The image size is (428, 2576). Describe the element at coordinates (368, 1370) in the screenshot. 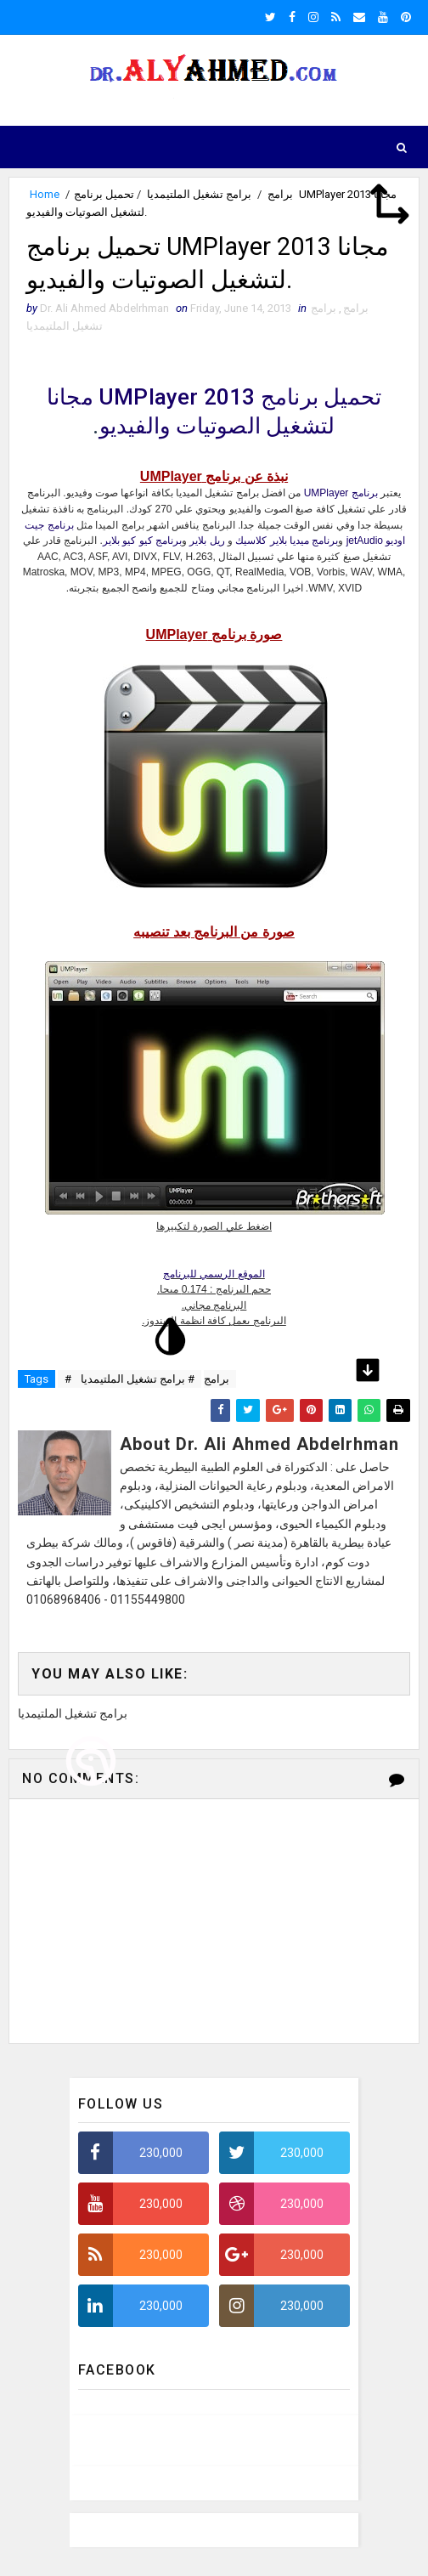

I see `download file or content` at that location.